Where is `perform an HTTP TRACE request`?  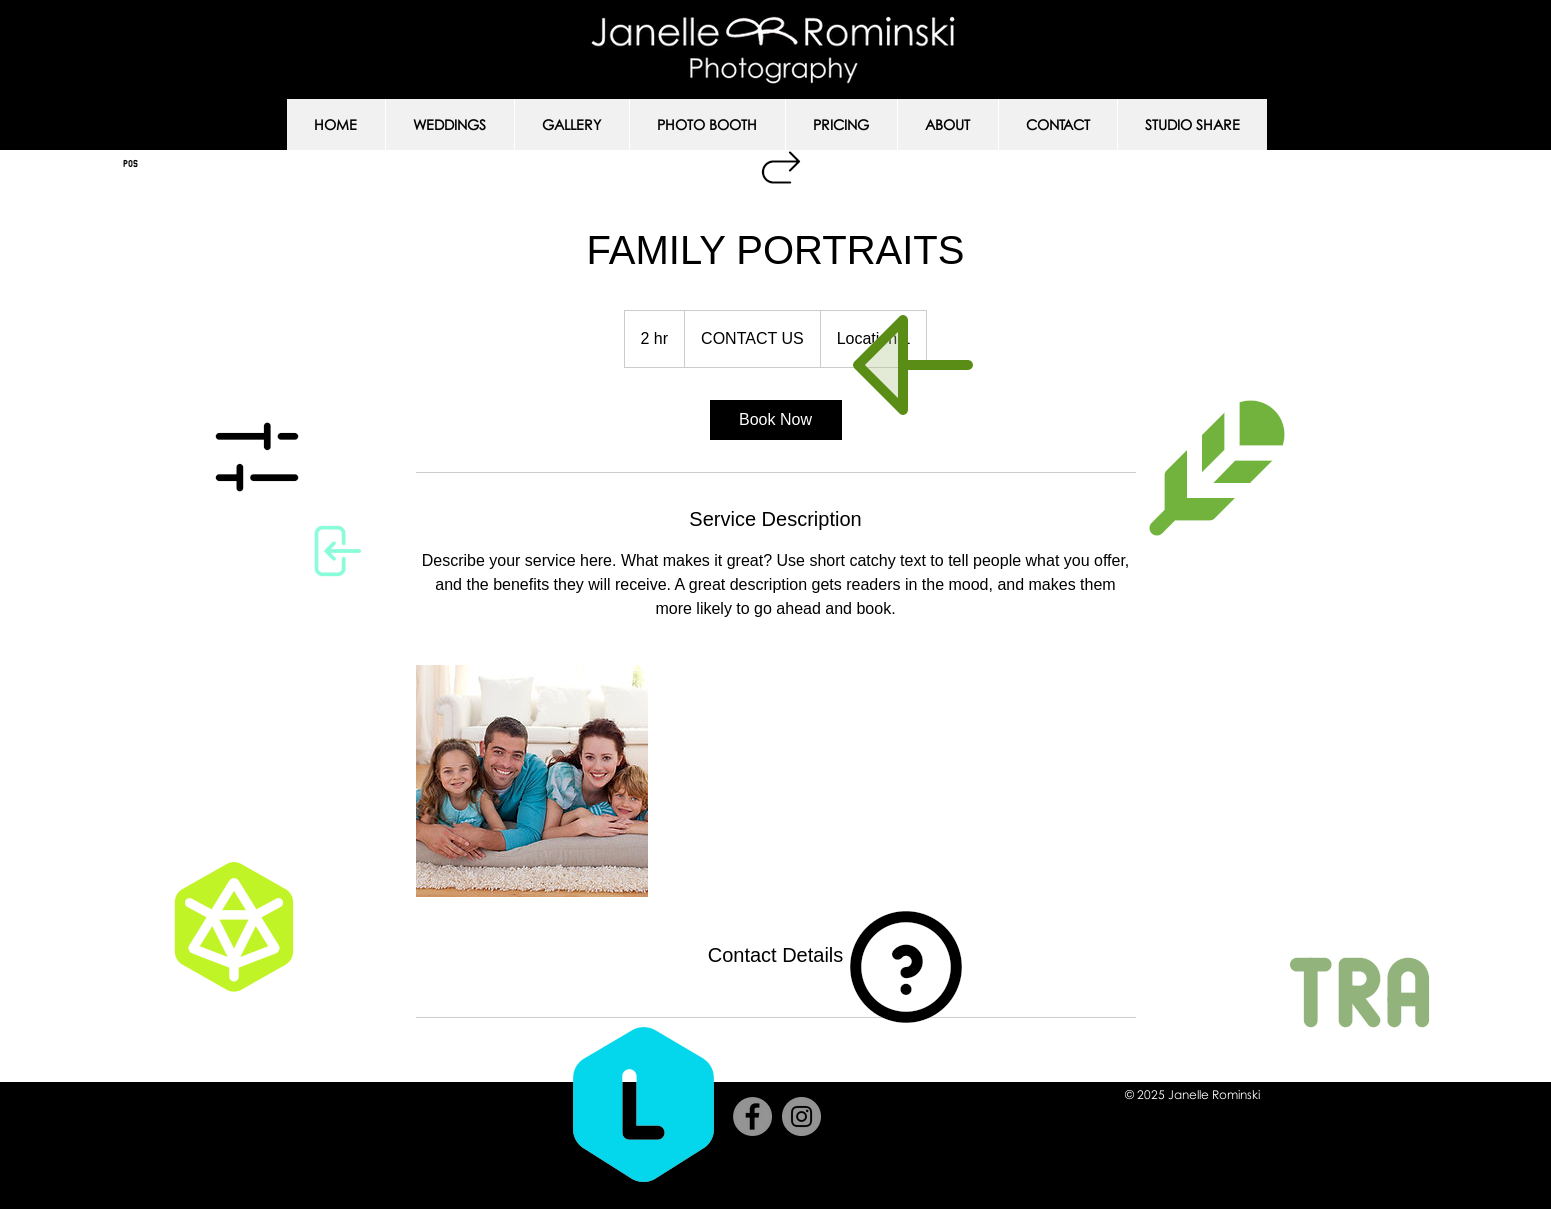 perform an HTTP TRACE request is located at coordinates (1359, 992).